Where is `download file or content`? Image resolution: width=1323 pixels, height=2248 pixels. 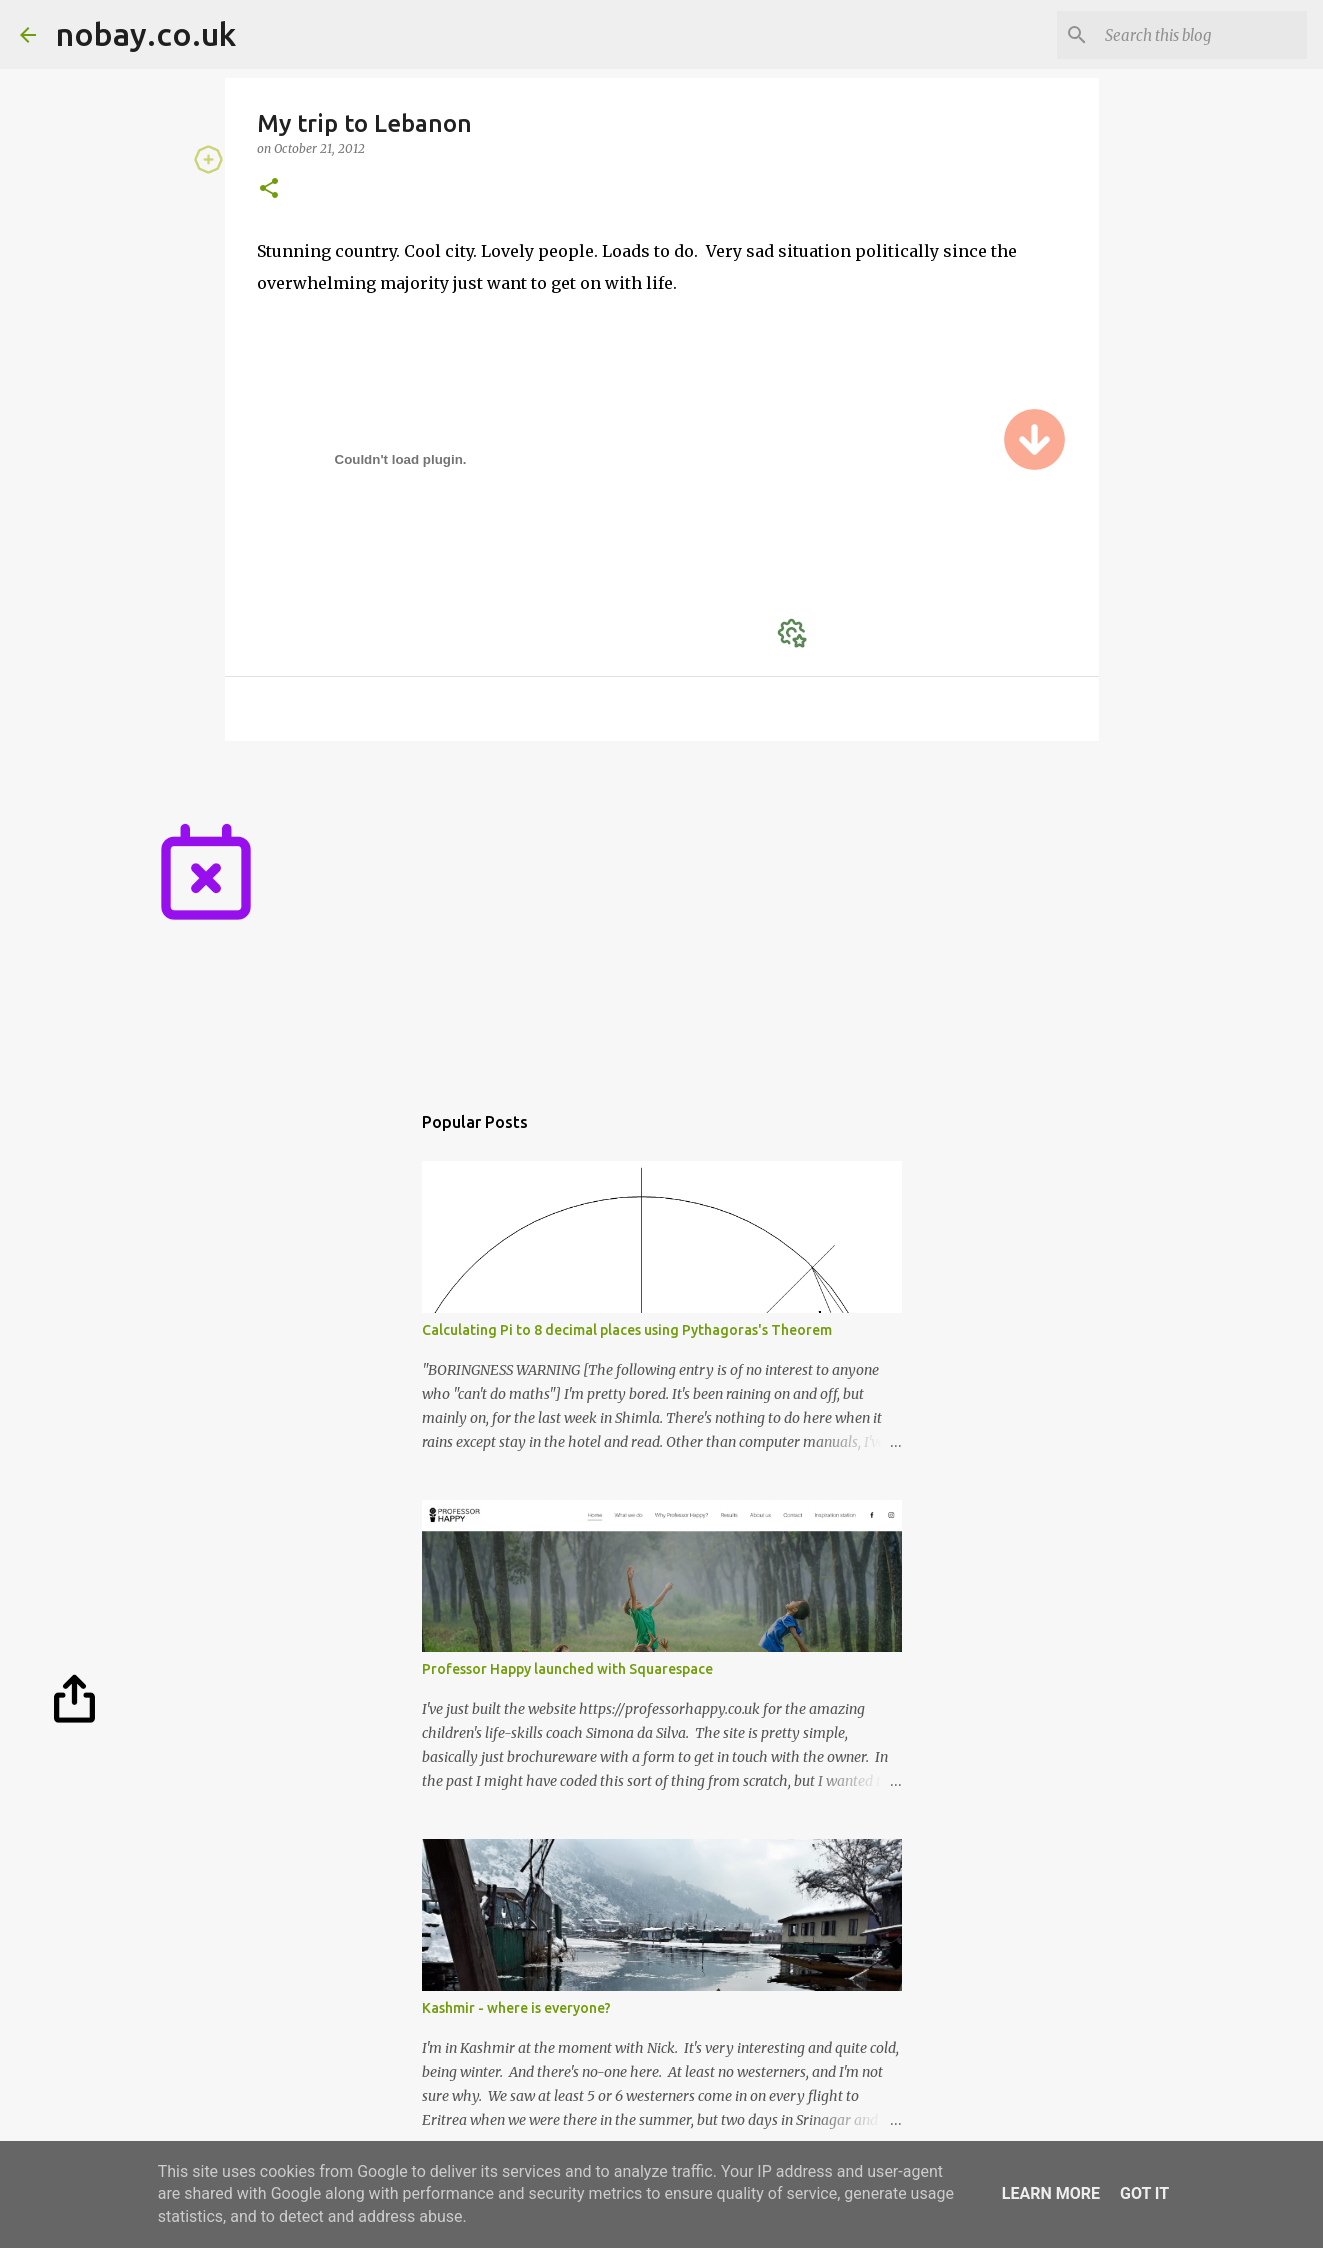
download file or content is located at coordinates (1034, 439).